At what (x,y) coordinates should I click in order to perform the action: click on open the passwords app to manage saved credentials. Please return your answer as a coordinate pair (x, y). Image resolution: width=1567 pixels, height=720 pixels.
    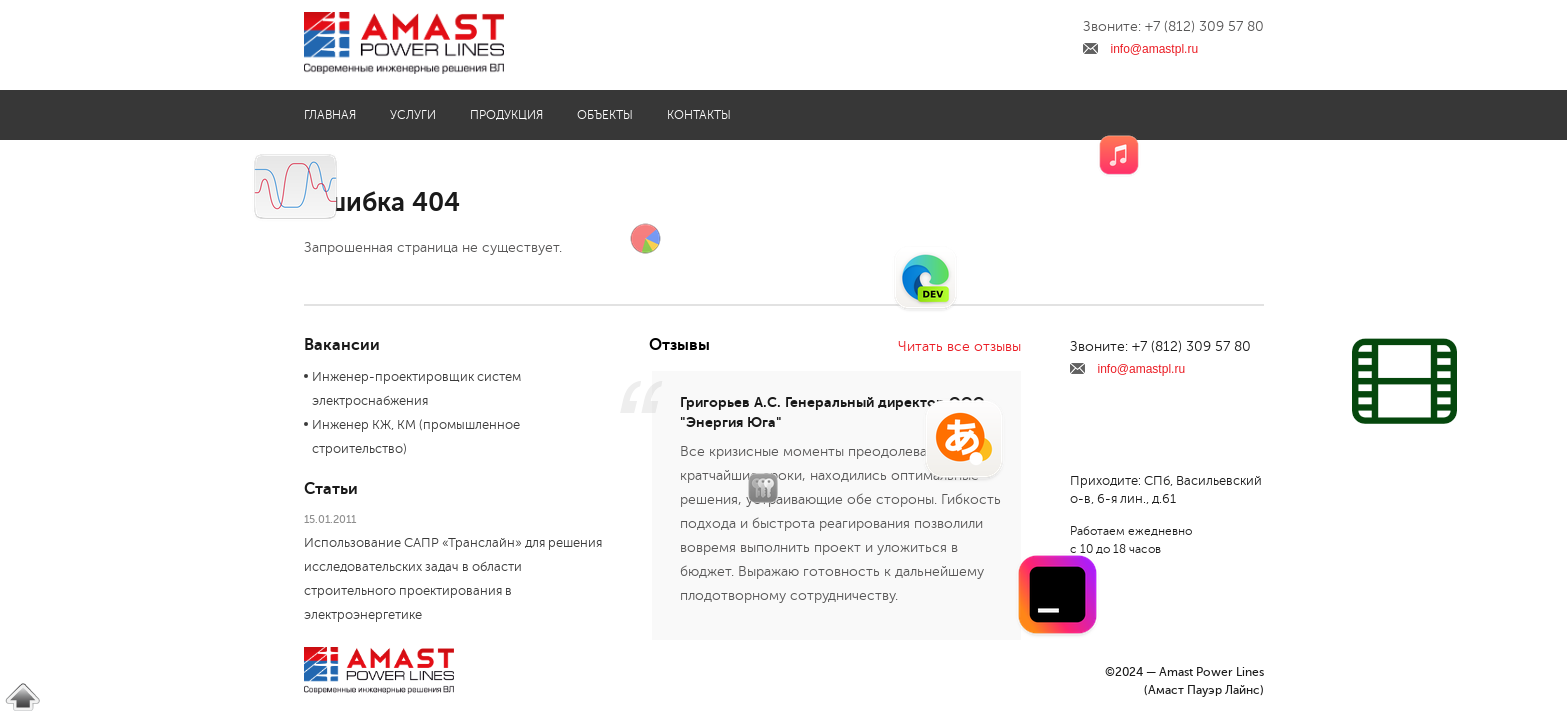
    Looking at the image, I should click on (763, 488).